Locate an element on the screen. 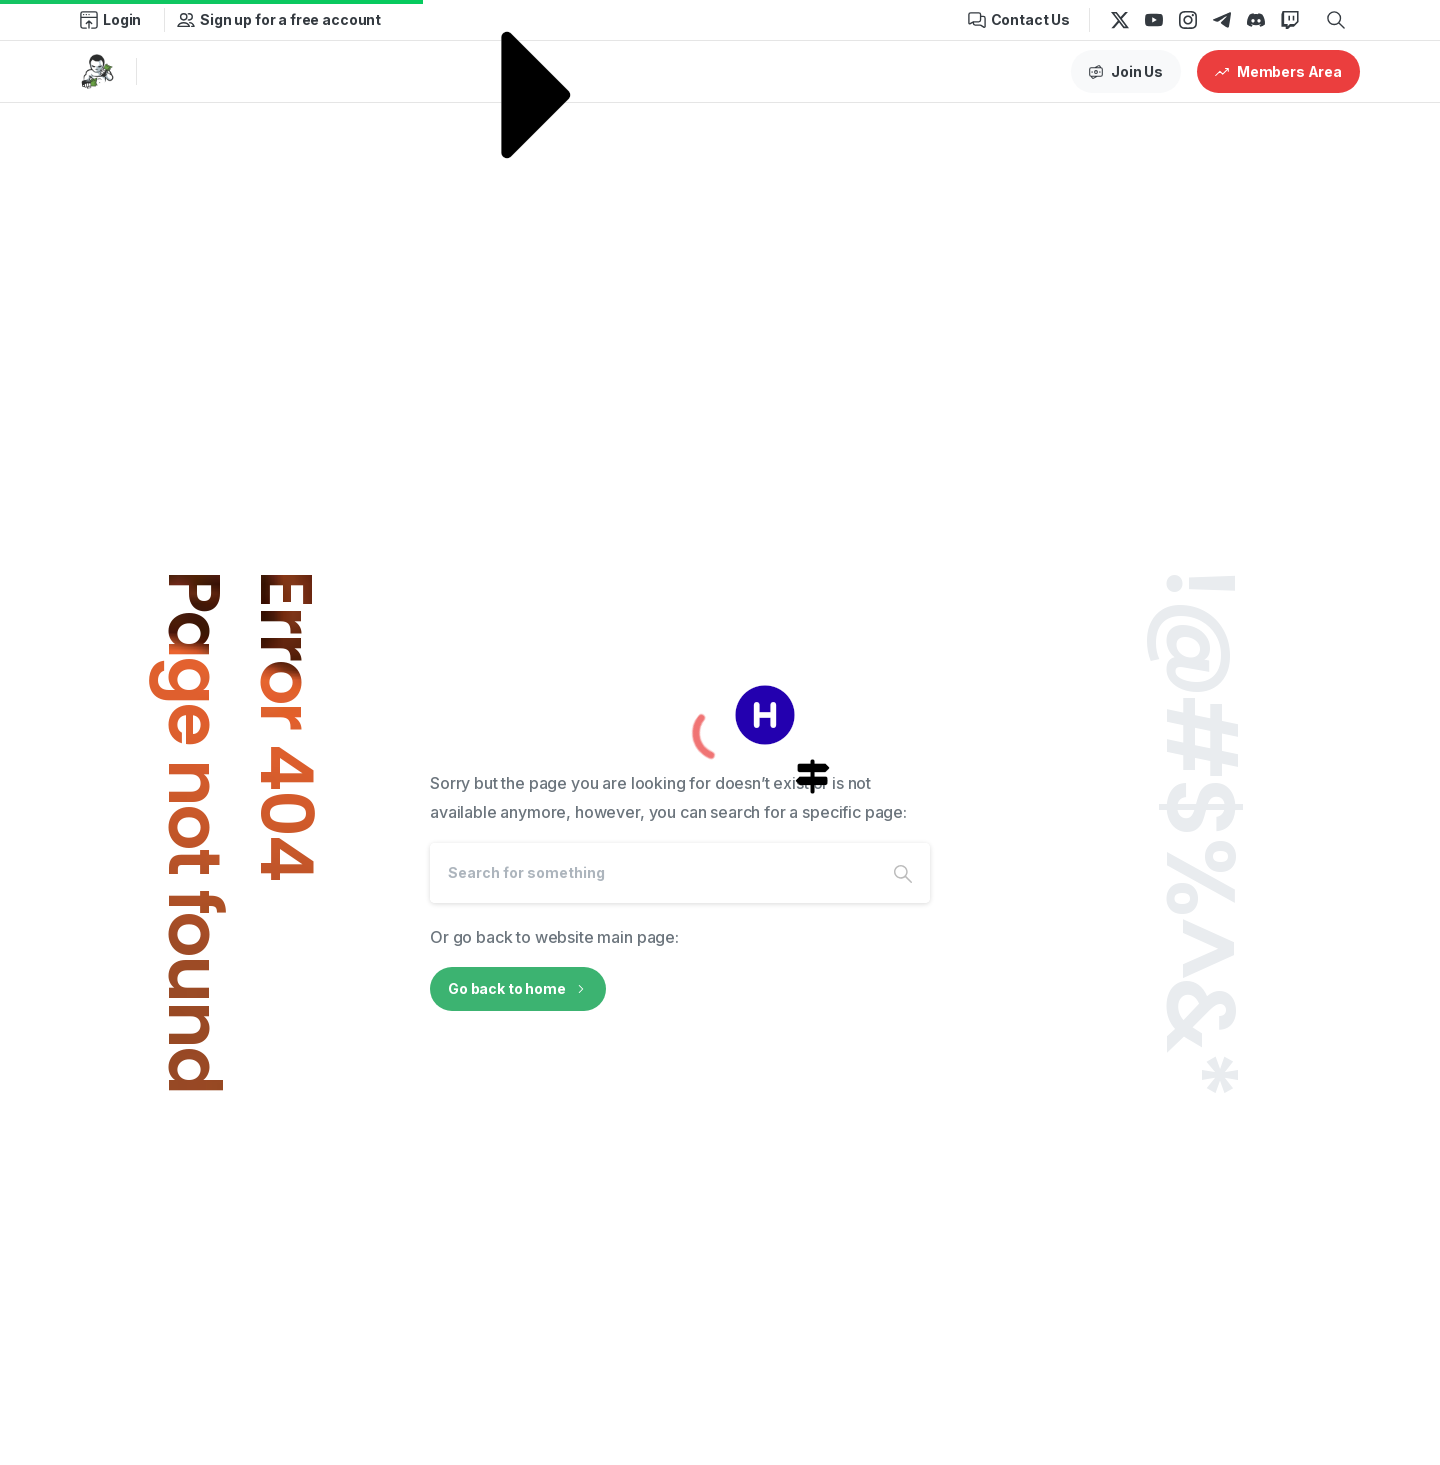 The image size is (1440, 1465). indicates a hospital or medical facility nearby is located at coordinates (765, 715).